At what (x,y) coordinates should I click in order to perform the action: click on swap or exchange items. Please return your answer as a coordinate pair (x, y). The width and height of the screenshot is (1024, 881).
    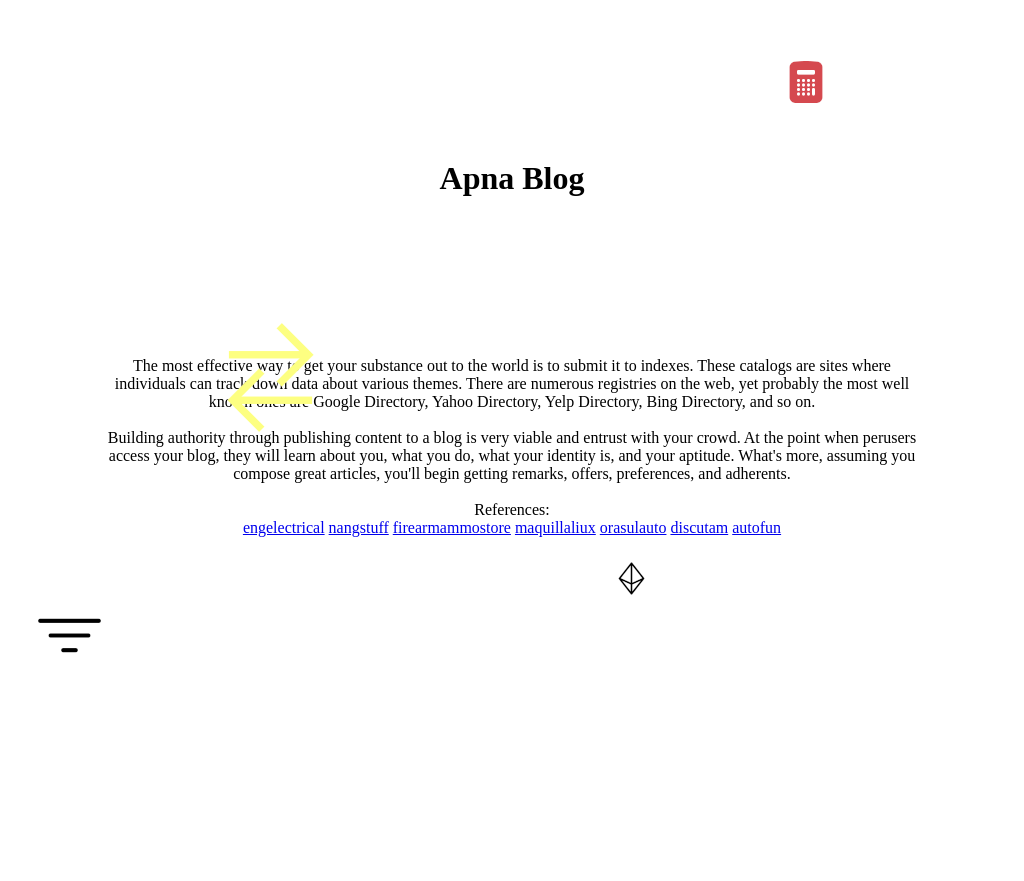
    Looking at the image, I should click on (270, 377).